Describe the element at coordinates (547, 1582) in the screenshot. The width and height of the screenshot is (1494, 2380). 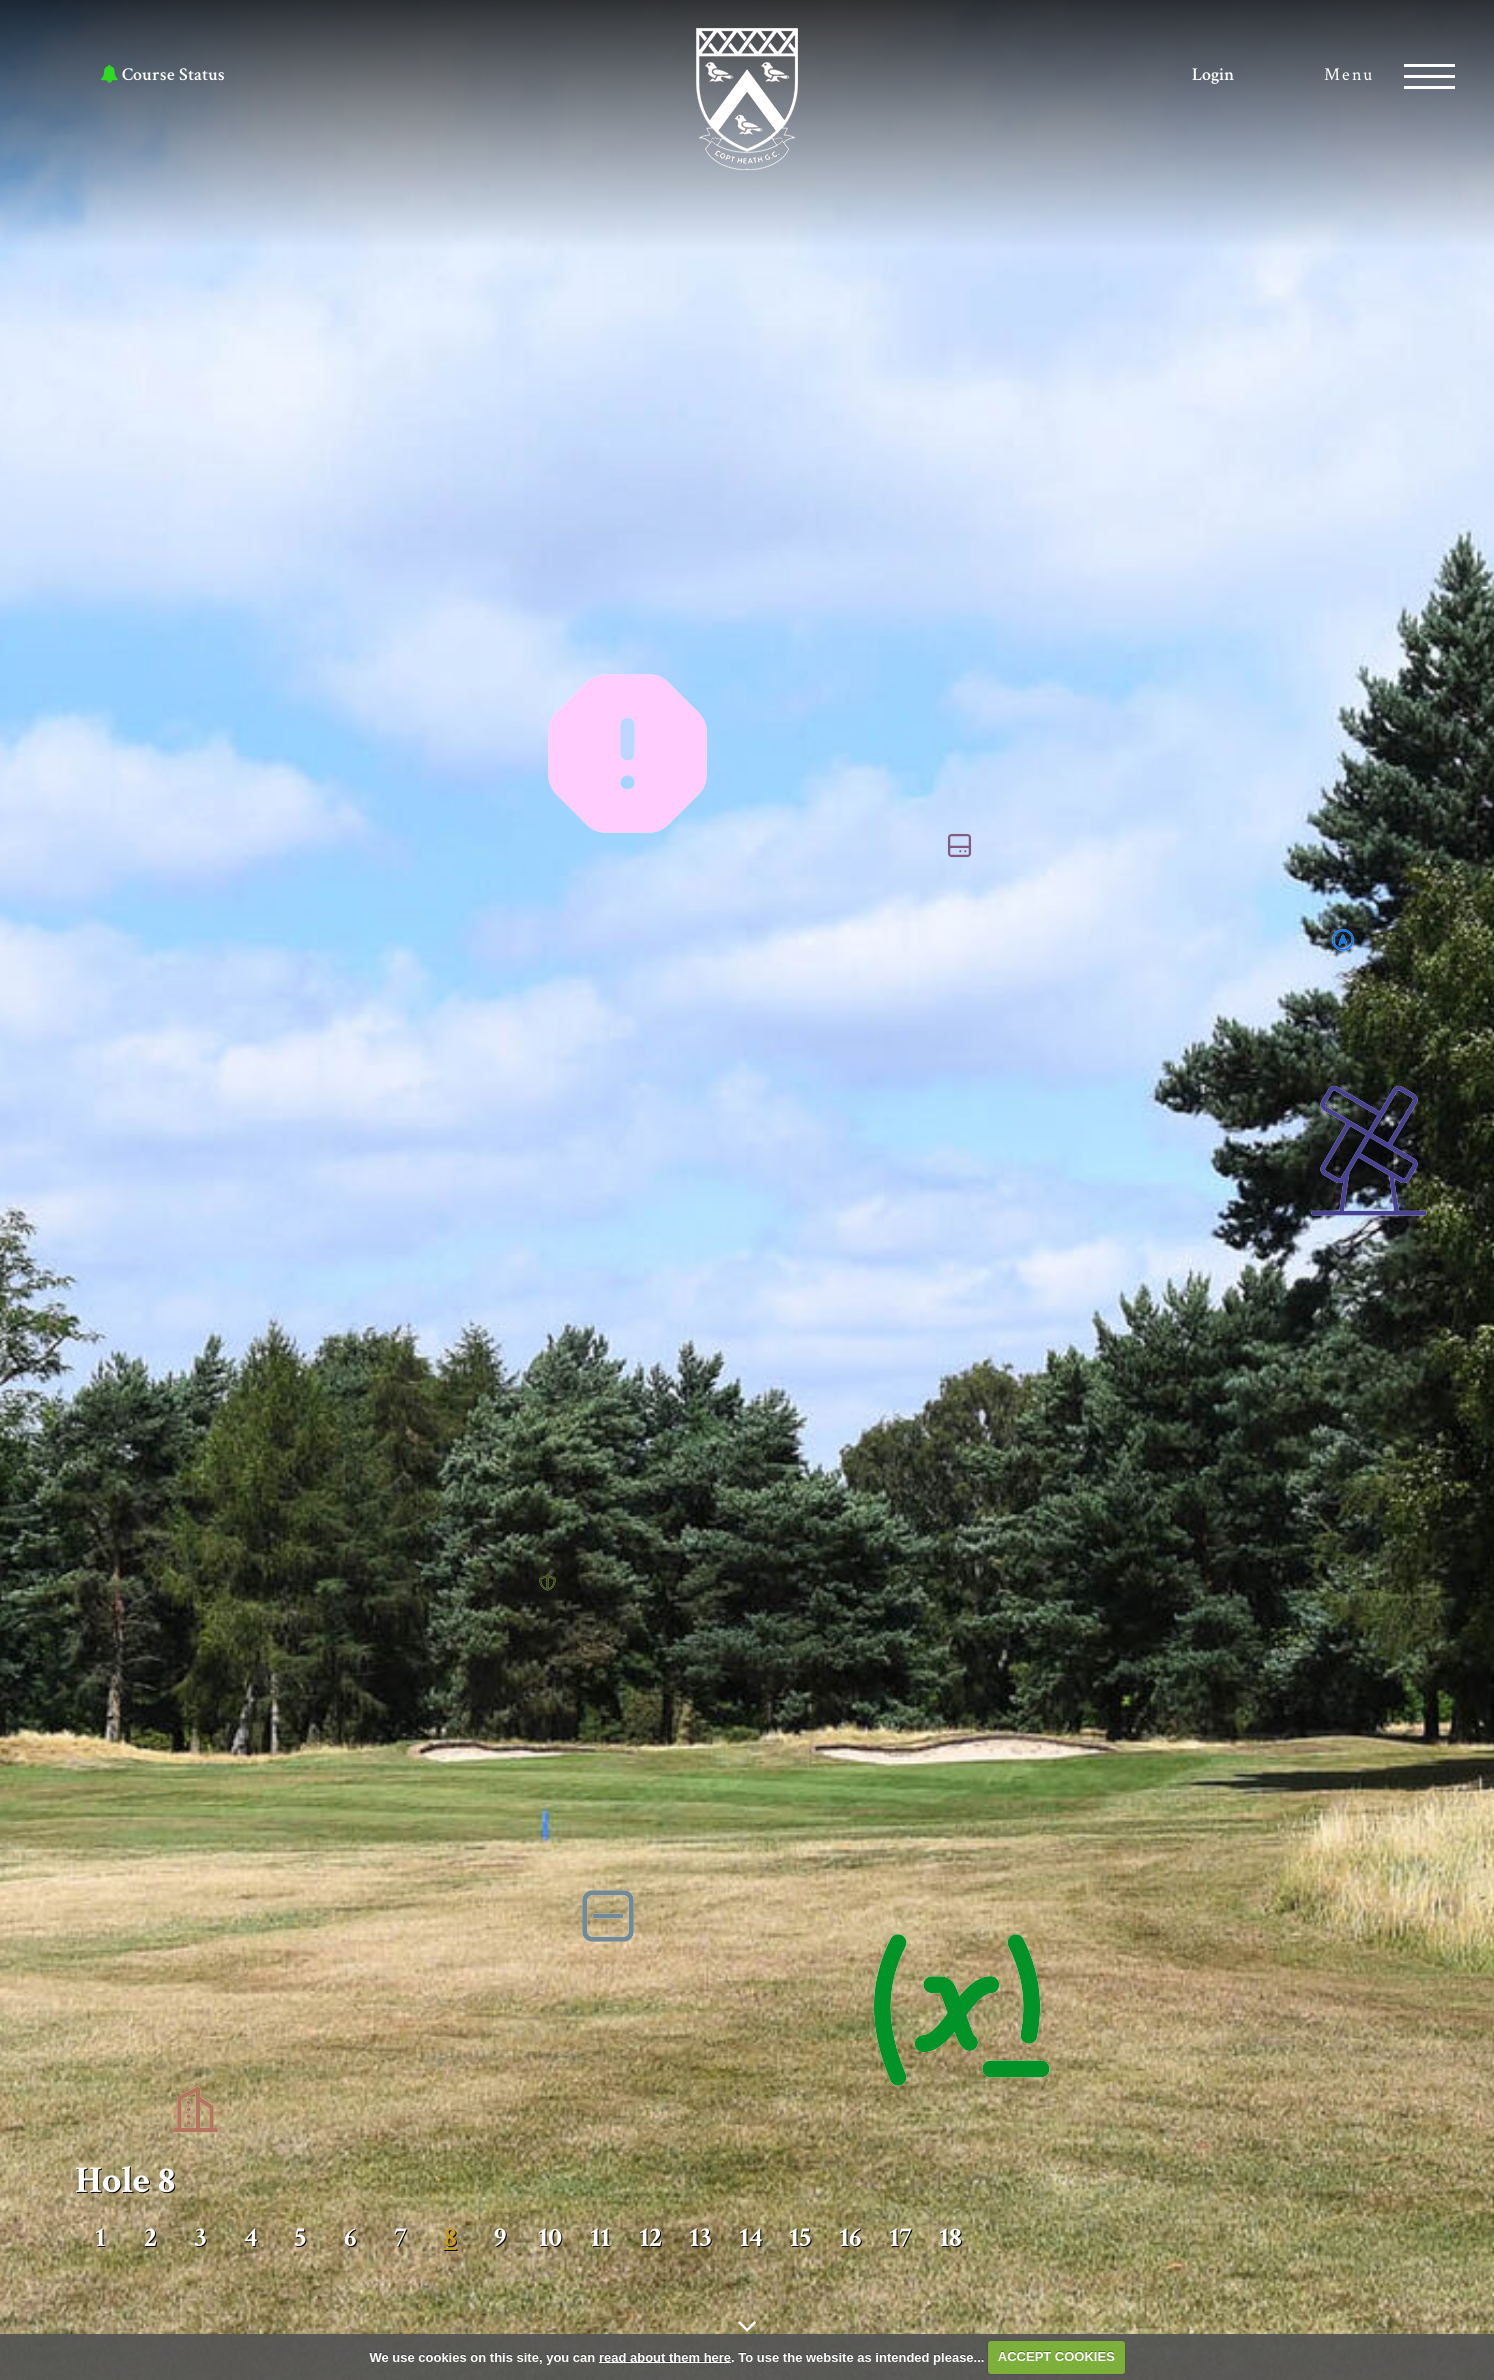
I see `indicates partial security or protection status` at that location.